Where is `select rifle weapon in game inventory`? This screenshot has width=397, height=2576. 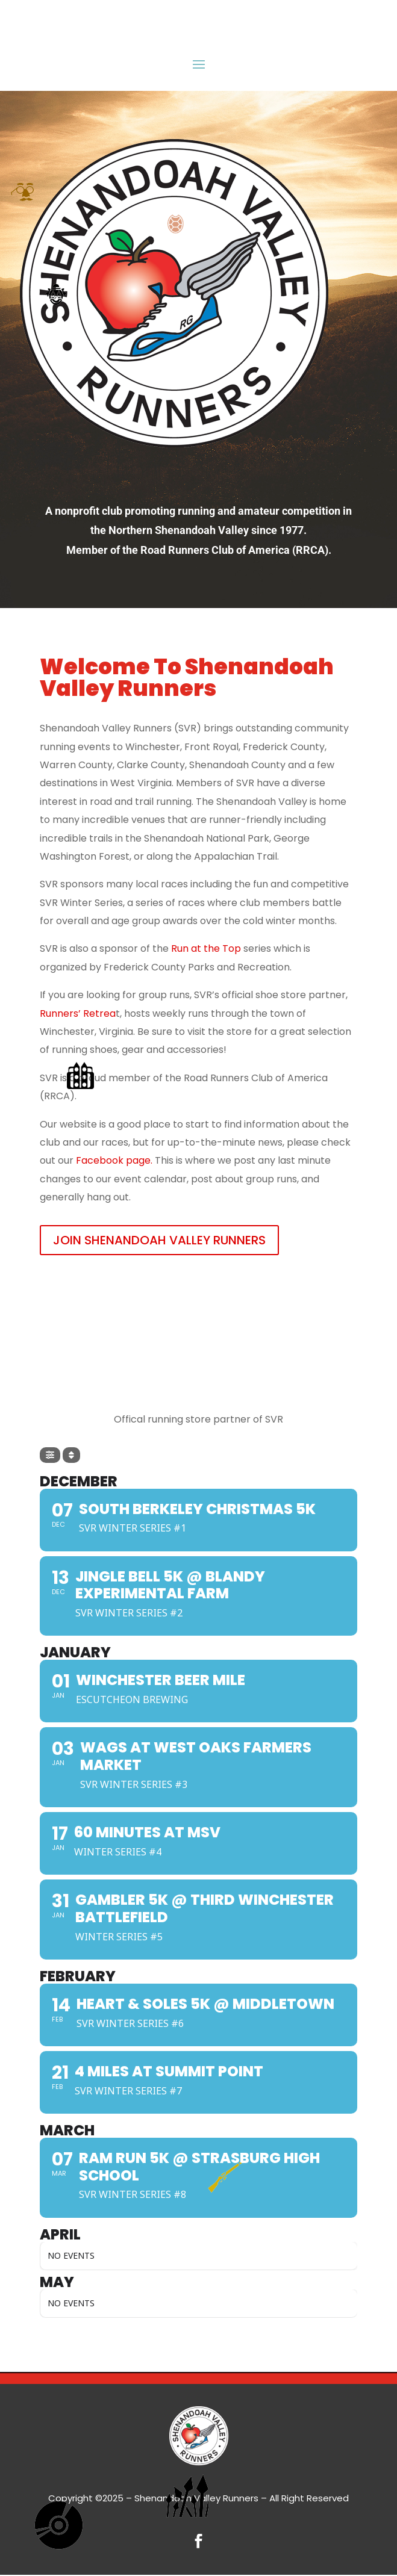
select rifle weapon in game inventory is located at coordinates (225, 2177).